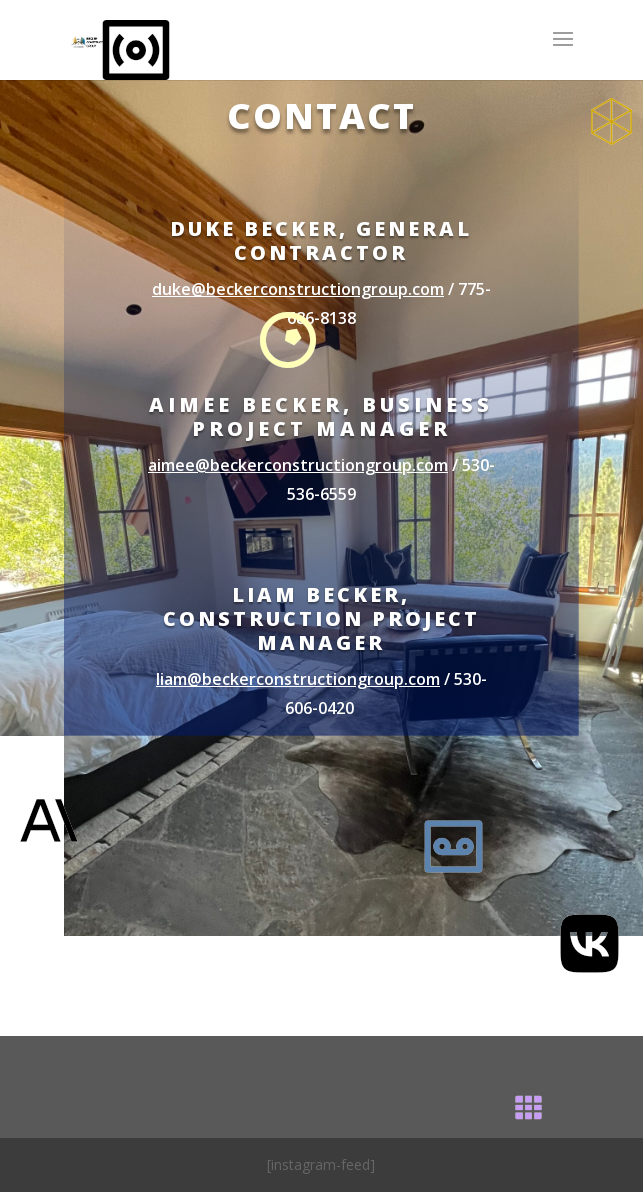  I want to click on enable surround sound audio output, so click(136, 50).